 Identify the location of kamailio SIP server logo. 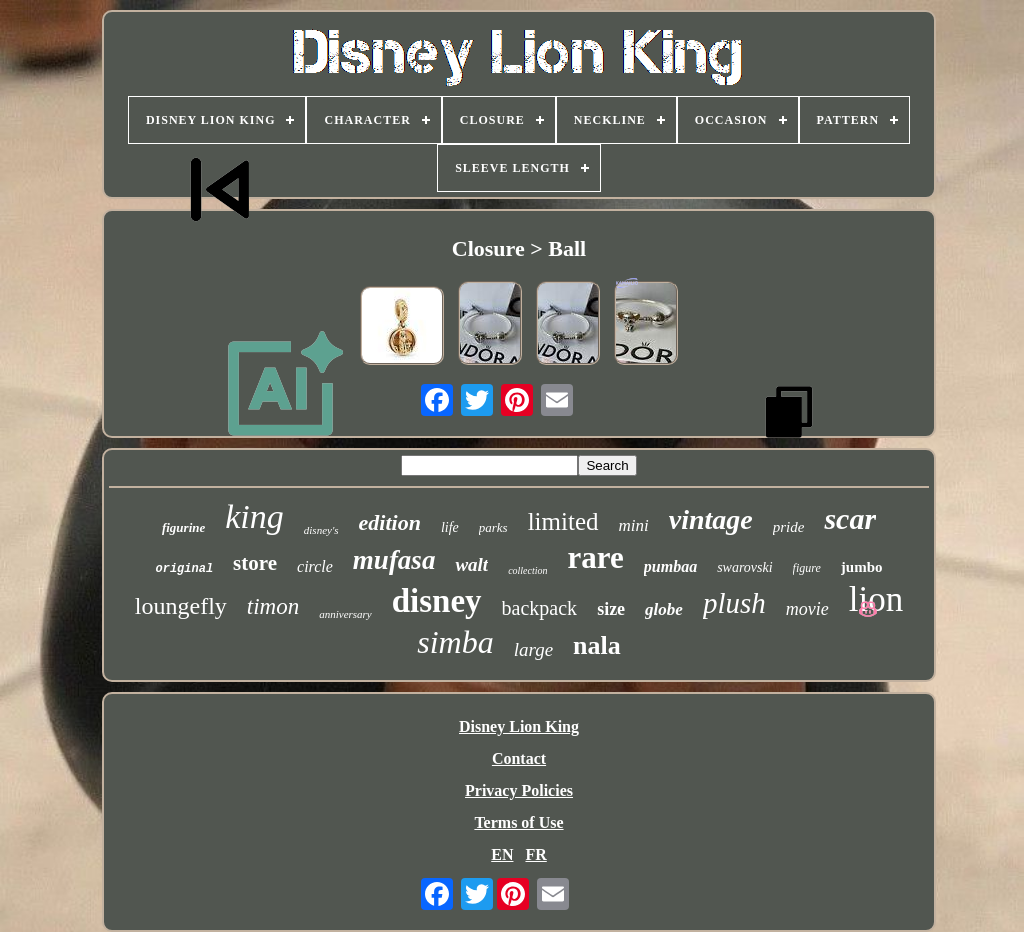
(627, 283).